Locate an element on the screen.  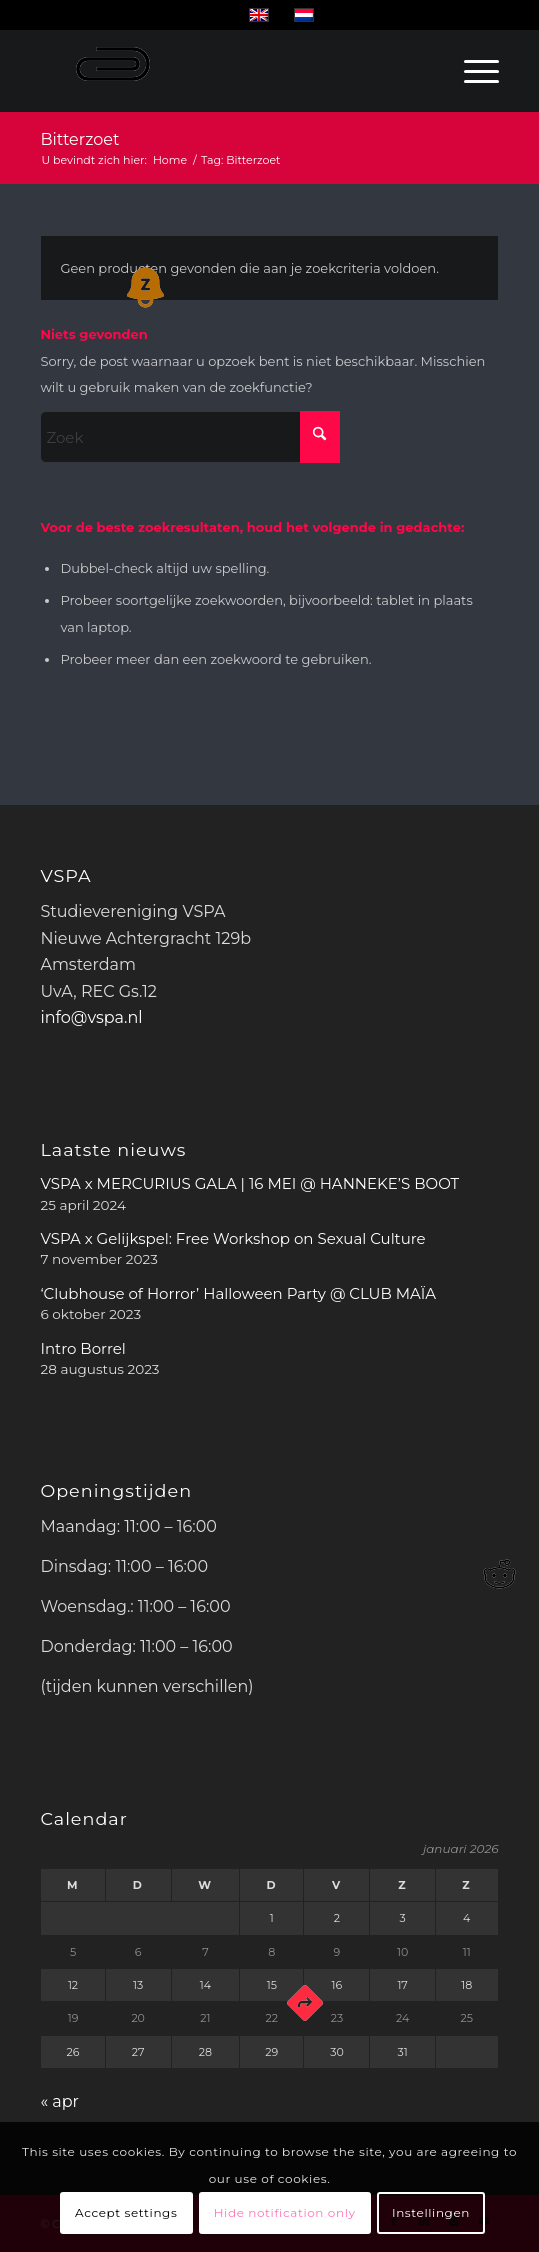
attach a file to your message is located at coordinates (113, 64).